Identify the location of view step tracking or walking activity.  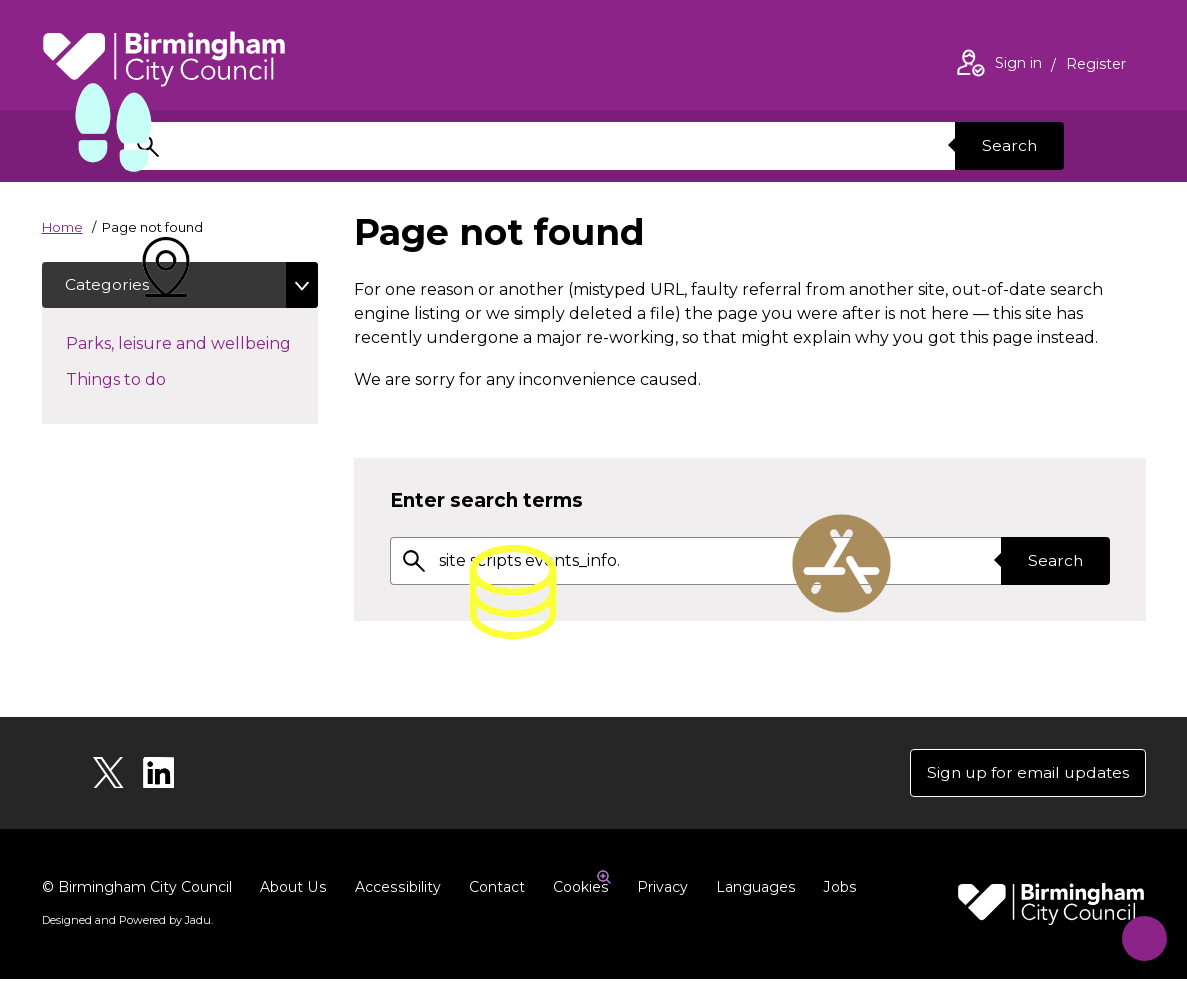
(113, 127).